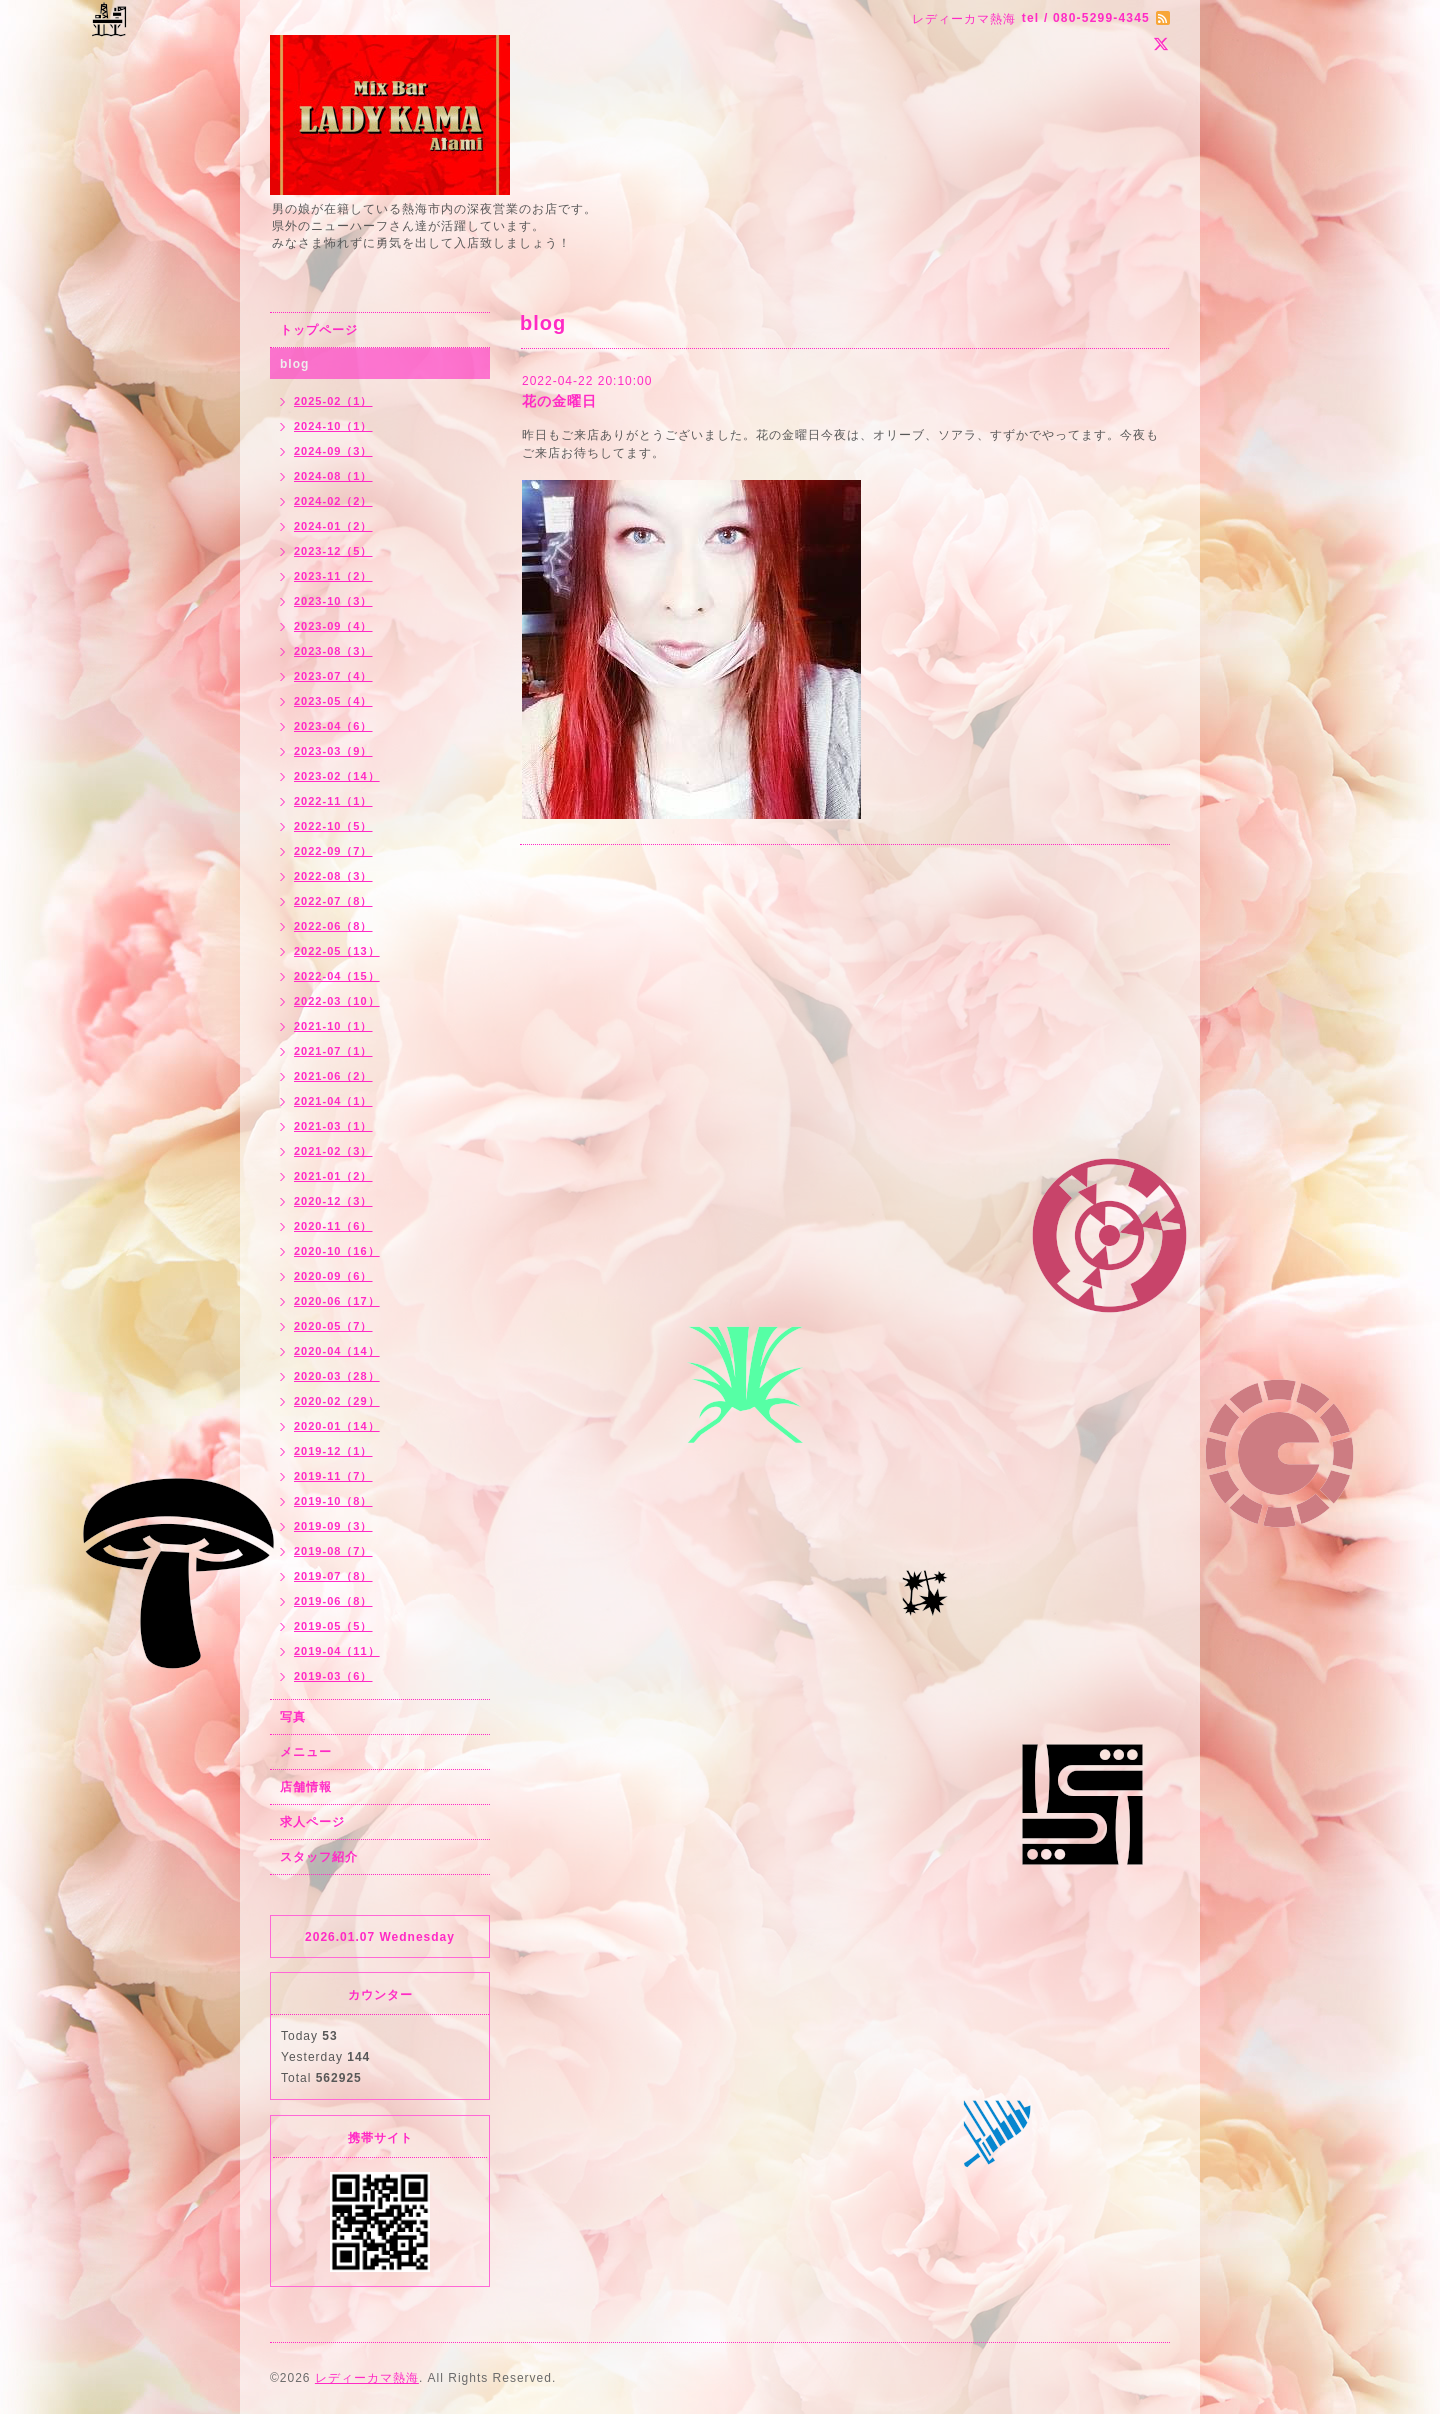 The image size is (1440, 2414). What do you see at coordinates (179, 1572) in the screenshot?
I see `mushroom ingredient or item in a game inventory` at bounding box center [179, 1572].